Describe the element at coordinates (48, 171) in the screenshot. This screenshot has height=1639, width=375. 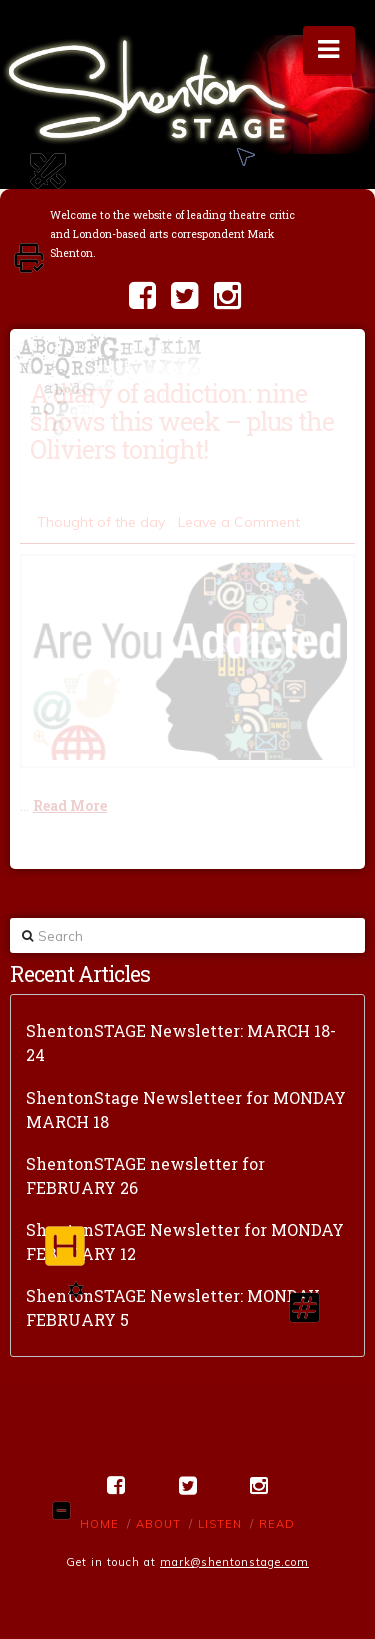
I see `start a battle or combat mode` at that location.